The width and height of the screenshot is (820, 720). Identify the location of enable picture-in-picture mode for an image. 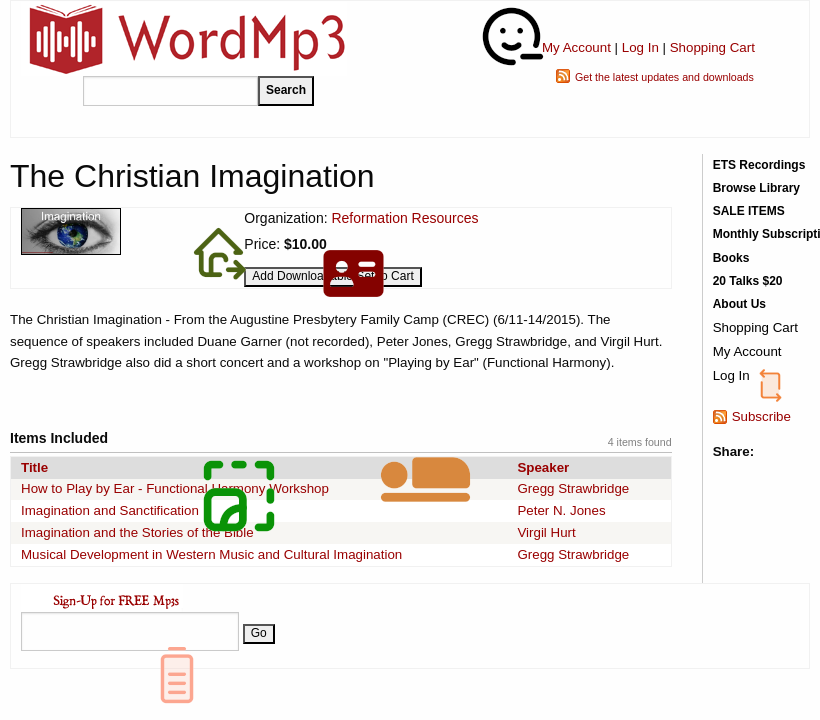
(239, 496).